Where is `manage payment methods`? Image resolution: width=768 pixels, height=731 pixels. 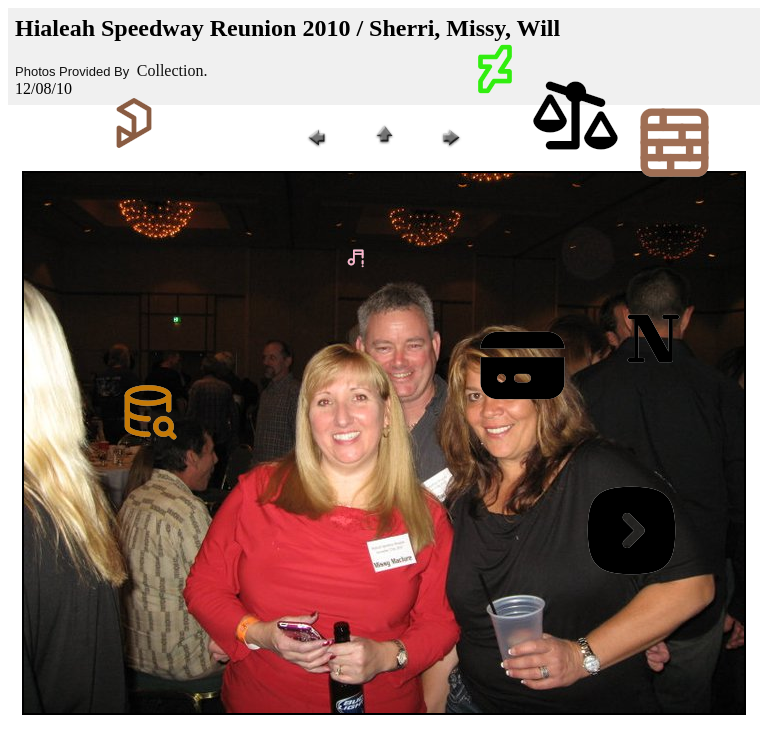 manage payment methods is located at coordinates (522, 365).